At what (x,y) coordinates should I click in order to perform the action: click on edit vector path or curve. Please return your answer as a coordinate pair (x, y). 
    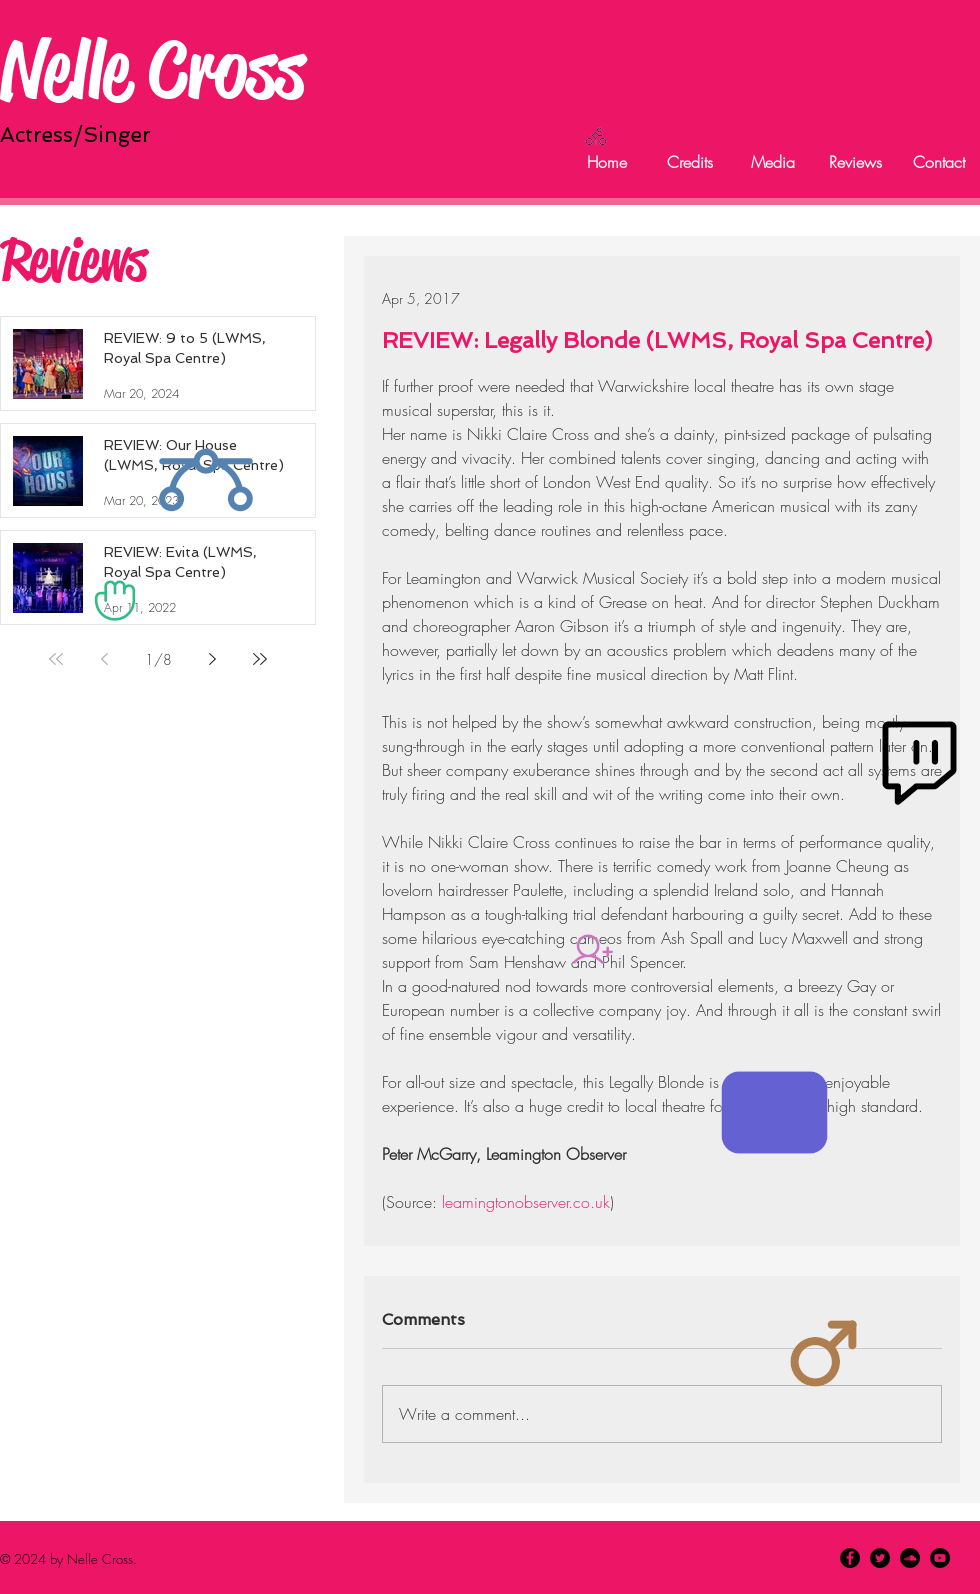
    Looking at the image, I should click on (206, 480).